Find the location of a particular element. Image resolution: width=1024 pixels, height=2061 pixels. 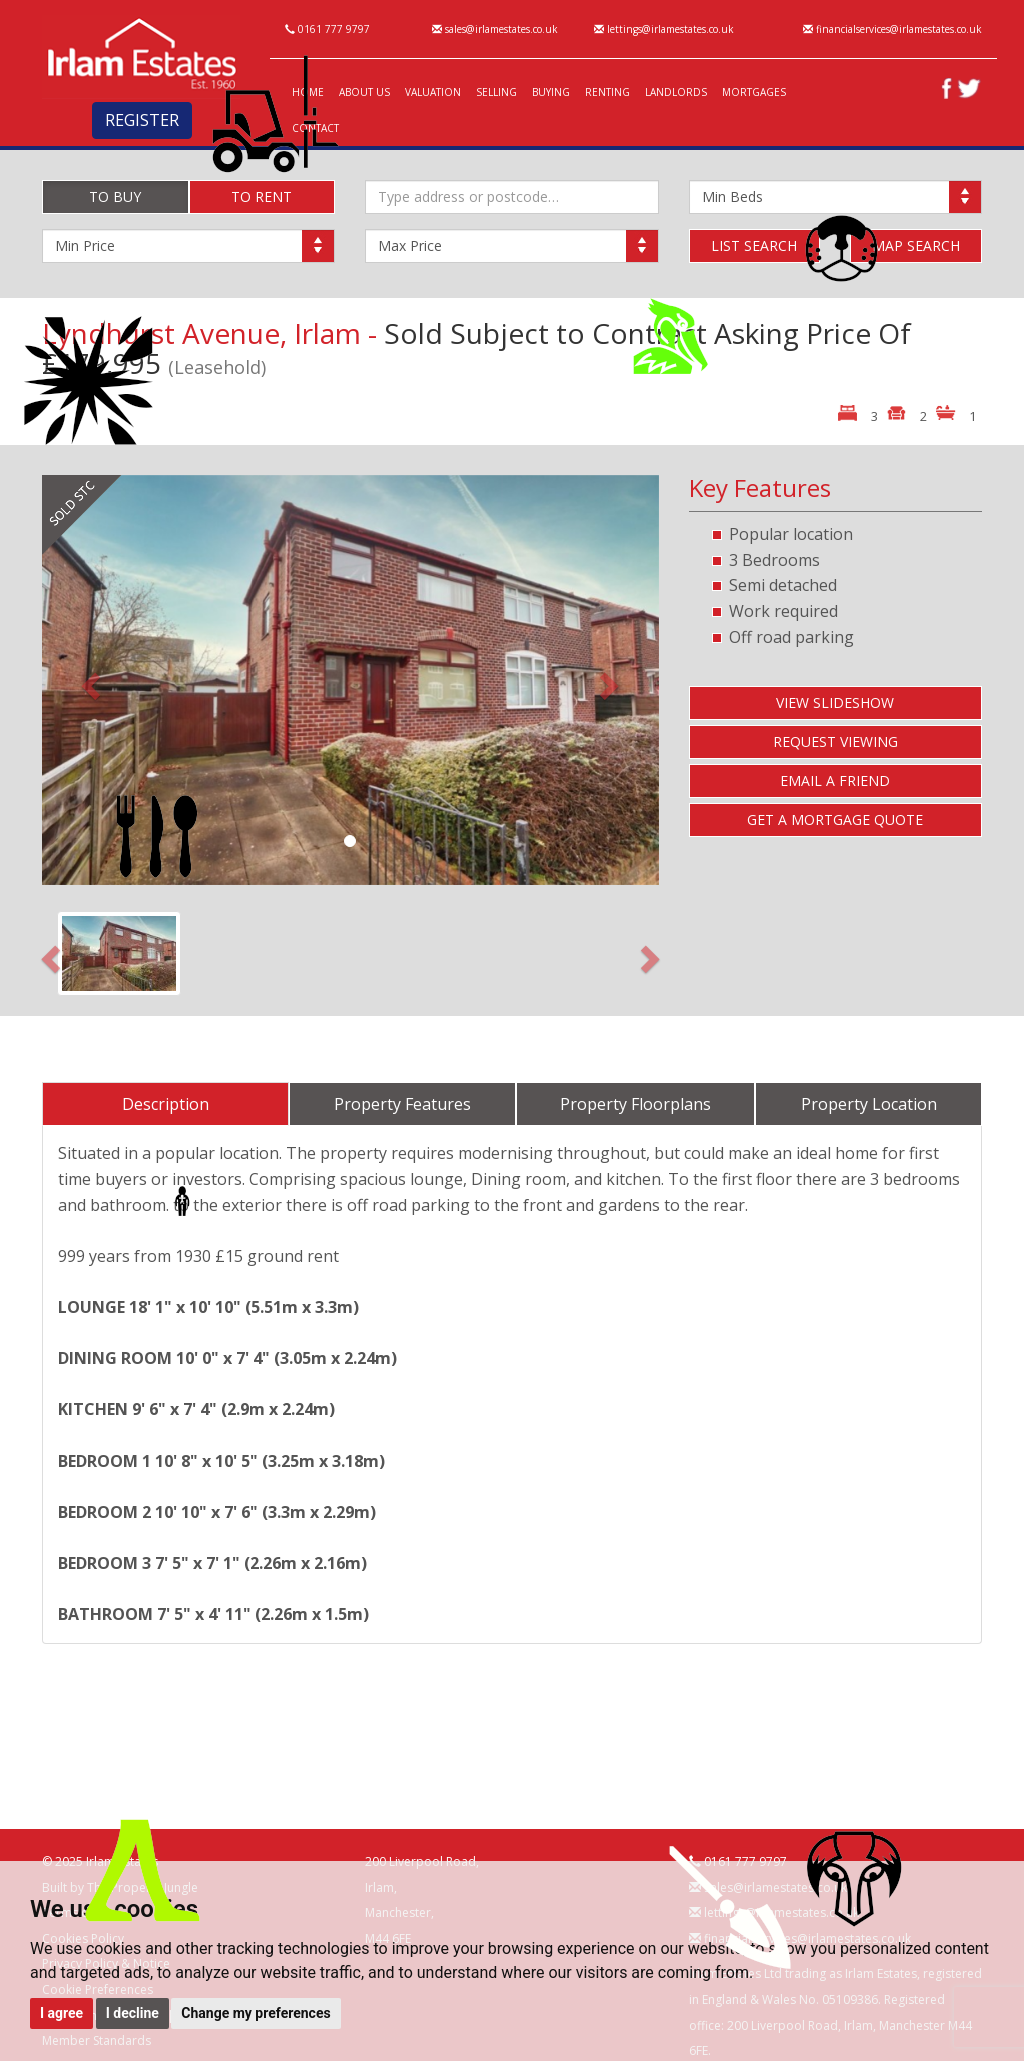

access meditation or mindfulness features is located at coordinates (182, 1201).